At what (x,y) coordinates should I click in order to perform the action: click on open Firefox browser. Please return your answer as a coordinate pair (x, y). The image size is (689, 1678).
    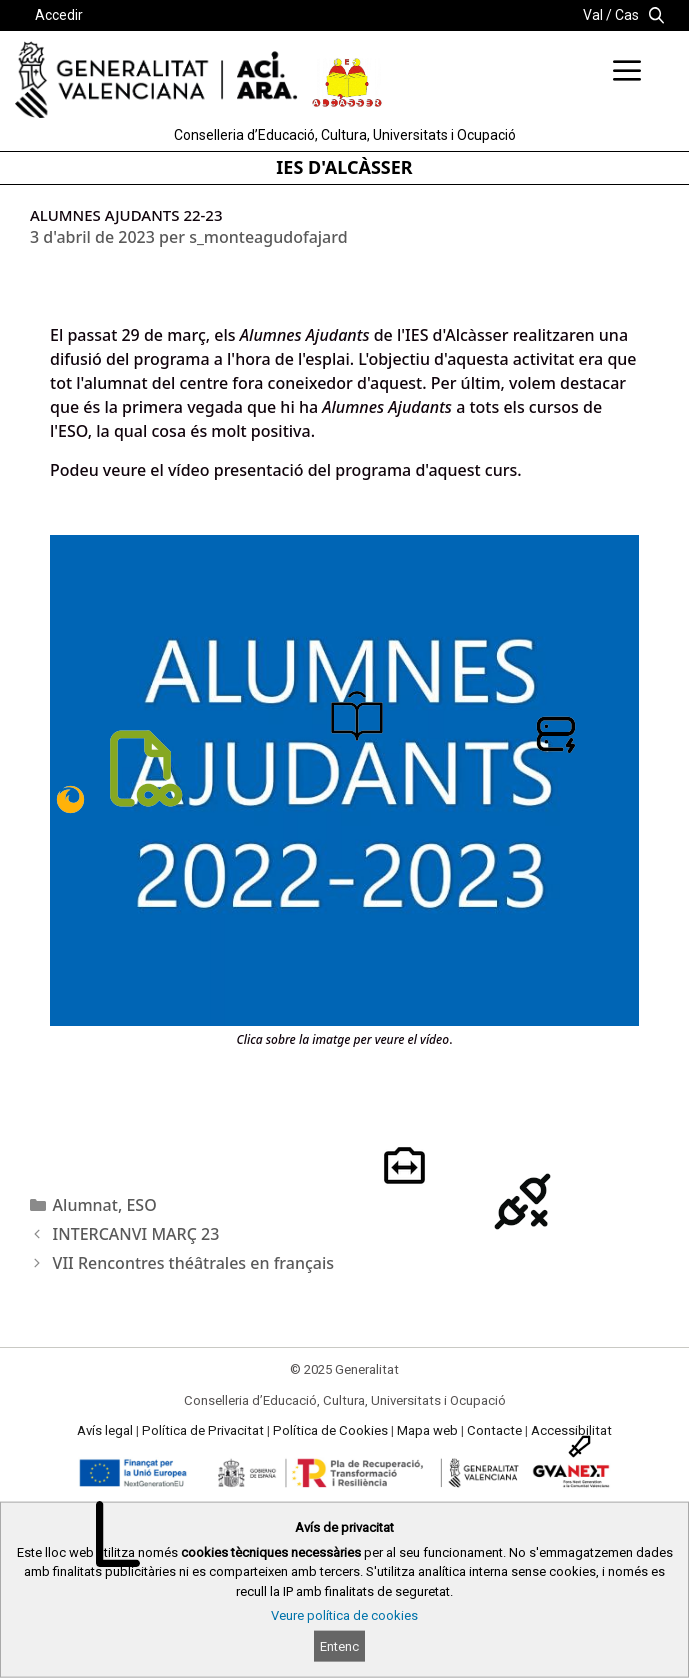
    Looking at the image, I should click on (70, 799).